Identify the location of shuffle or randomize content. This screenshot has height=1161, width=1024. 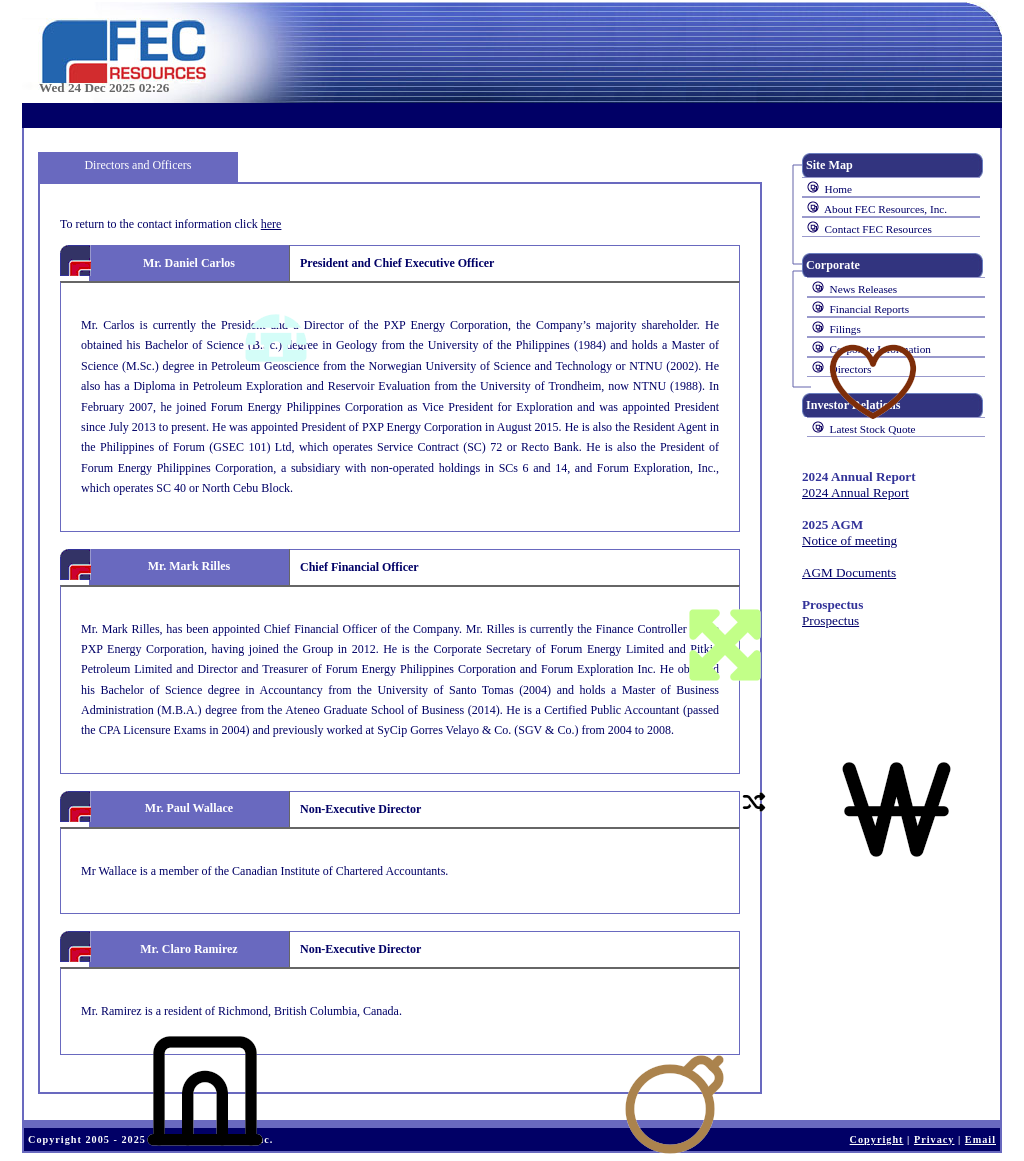
(754, 802).